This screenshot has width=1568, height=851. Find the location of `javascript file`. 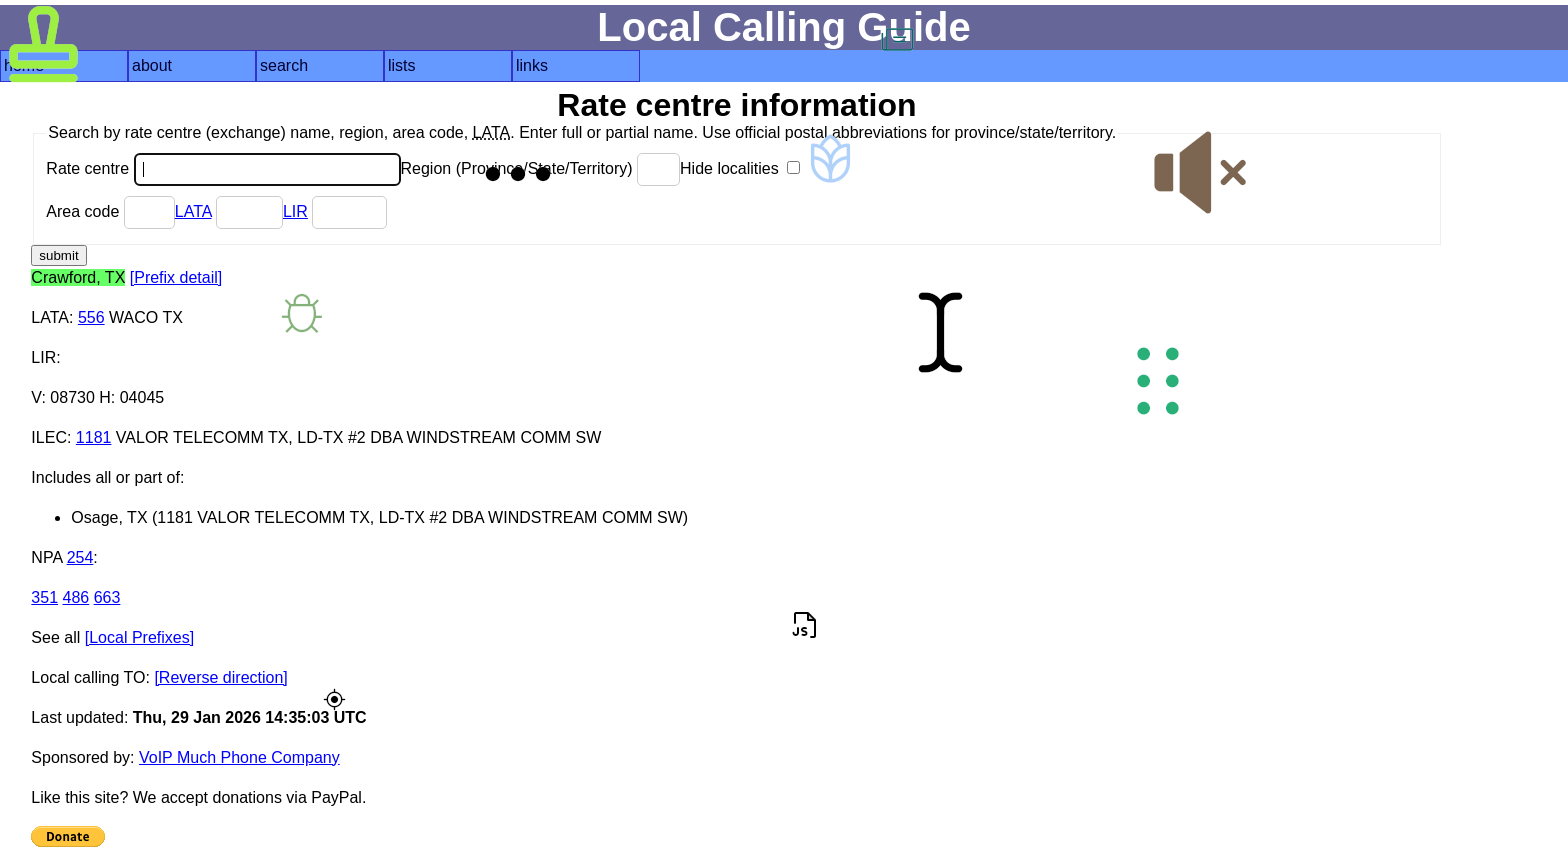

javascript file is located at coordinates (805, 625).